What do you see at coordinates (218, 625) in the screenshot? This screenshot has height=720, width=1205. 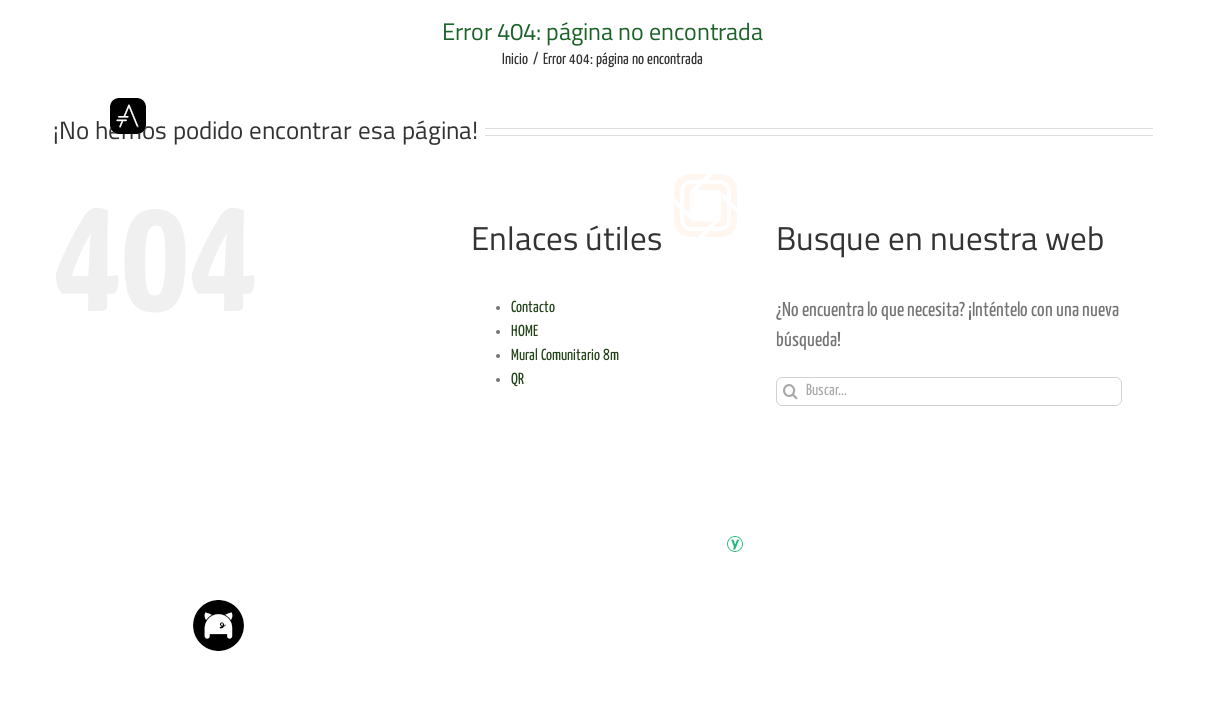 I see `visit porkbun domain registrar website` at bounding box center [218, 625].